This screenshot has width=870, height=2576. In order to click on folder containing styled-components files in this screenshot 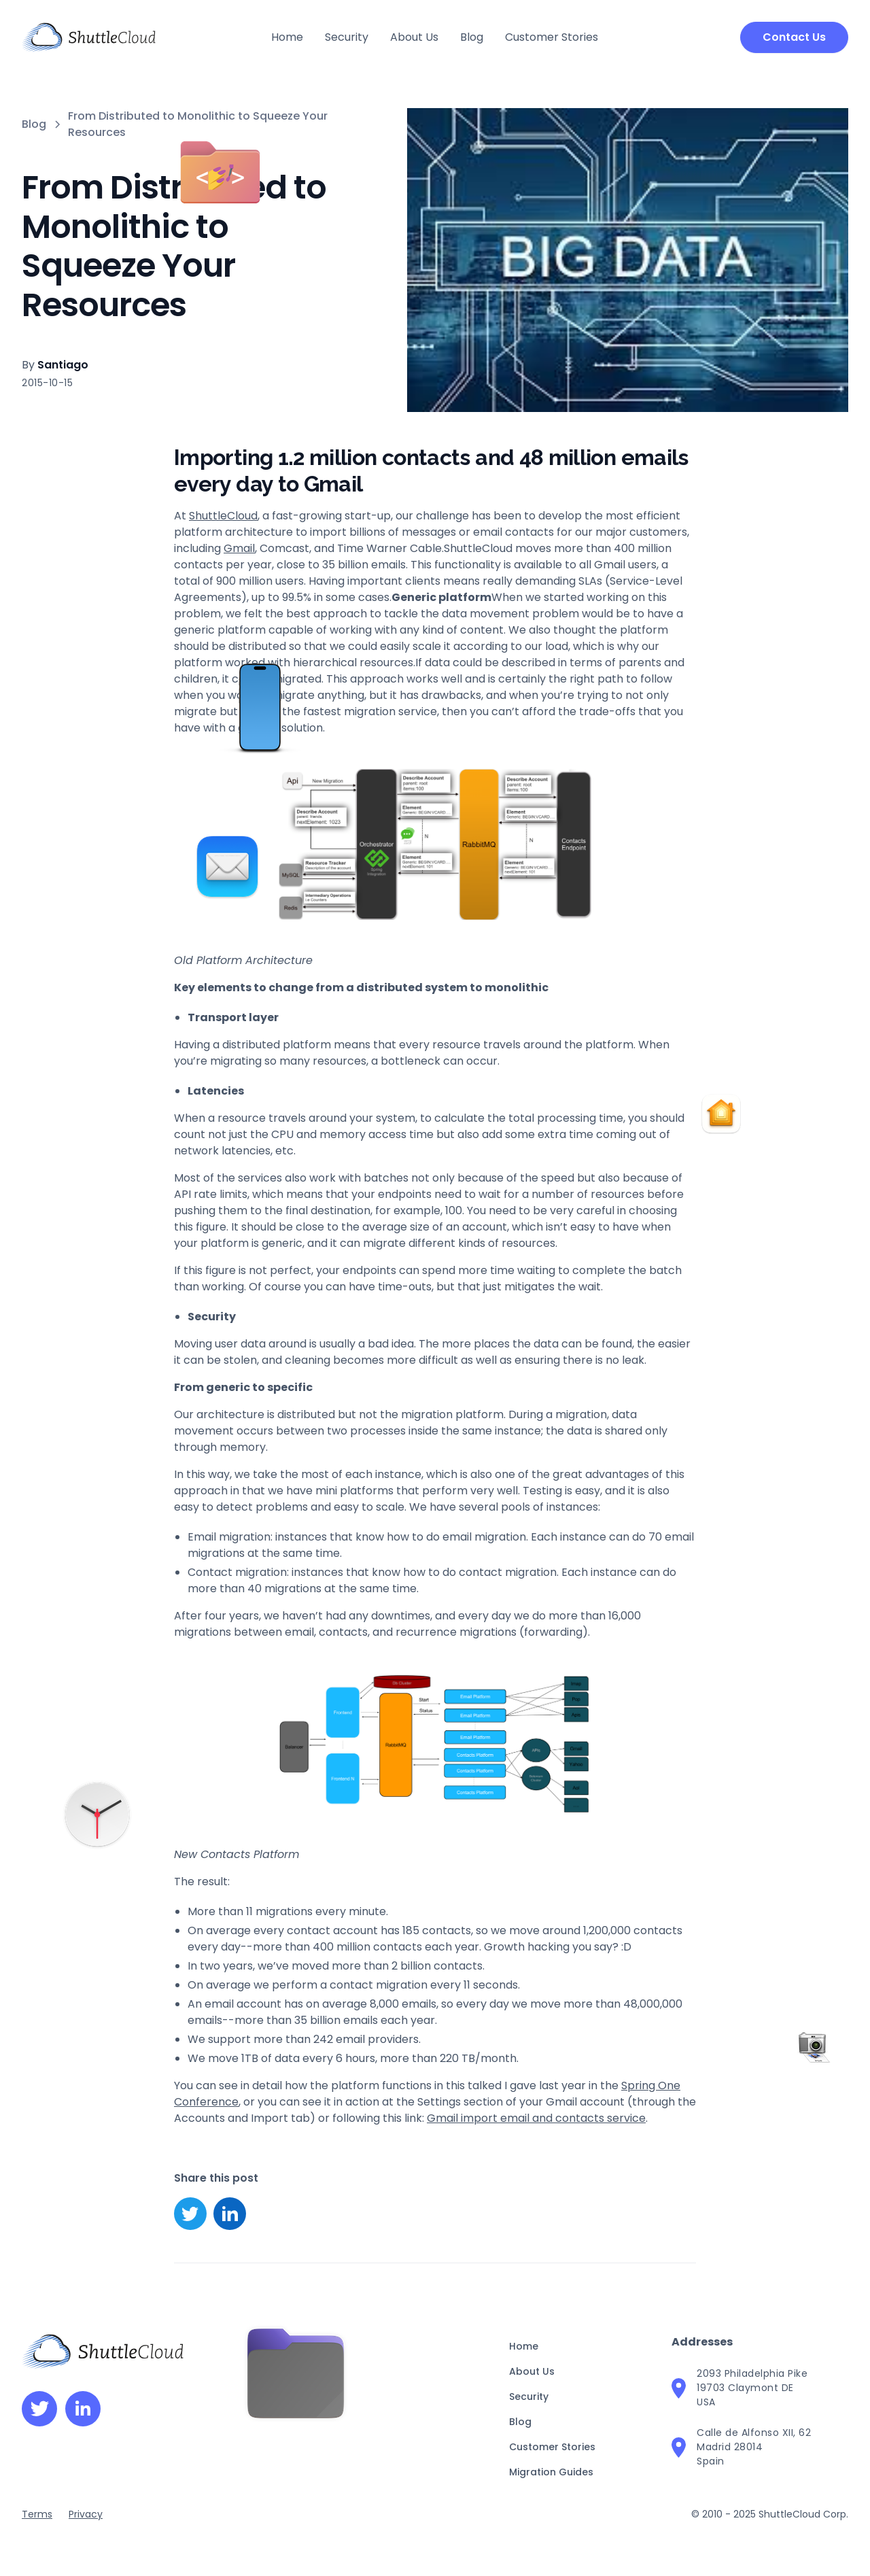, I will do `click(220, 174)`.